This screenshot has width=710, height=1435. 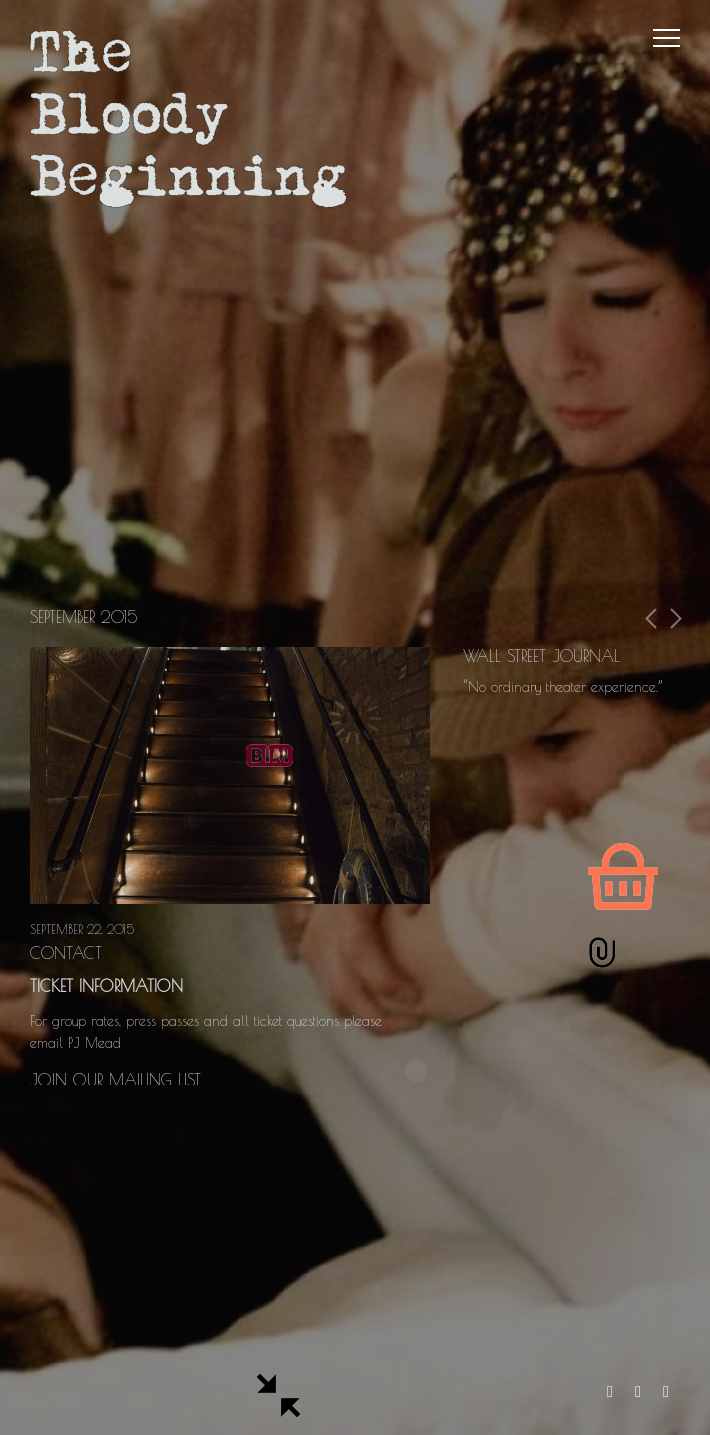 What do you see at coordinates (623, 878) in the screenshot?
I see `view your shopping basket` at bounding box center [623, 878].